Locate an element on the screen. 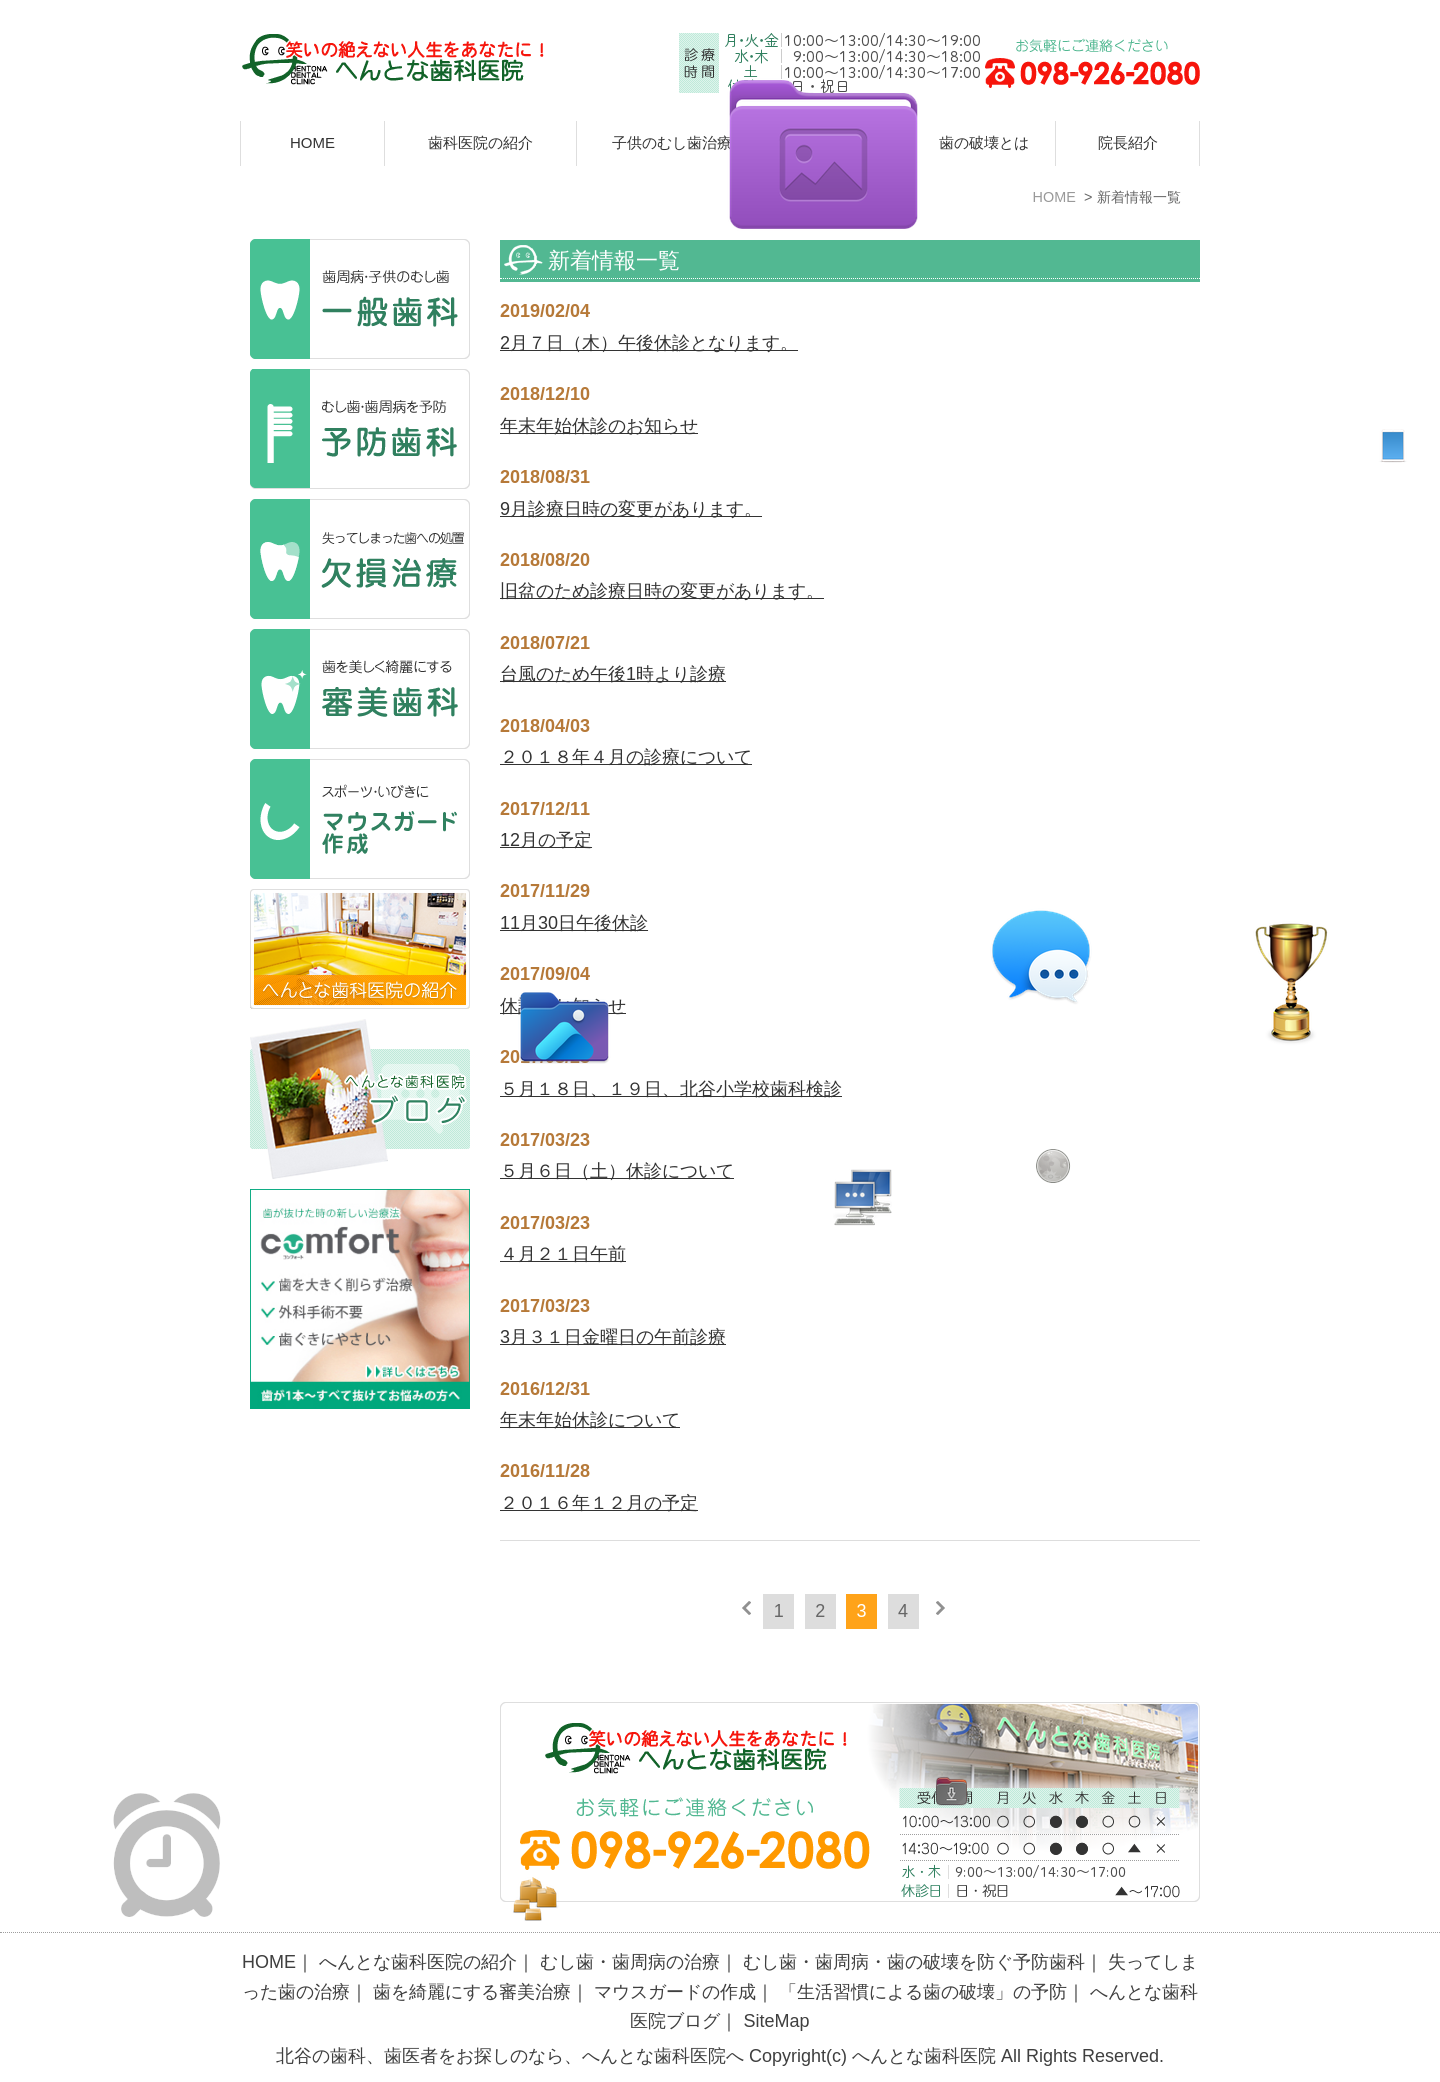  open your images folder is located at coordinates (823, 154).